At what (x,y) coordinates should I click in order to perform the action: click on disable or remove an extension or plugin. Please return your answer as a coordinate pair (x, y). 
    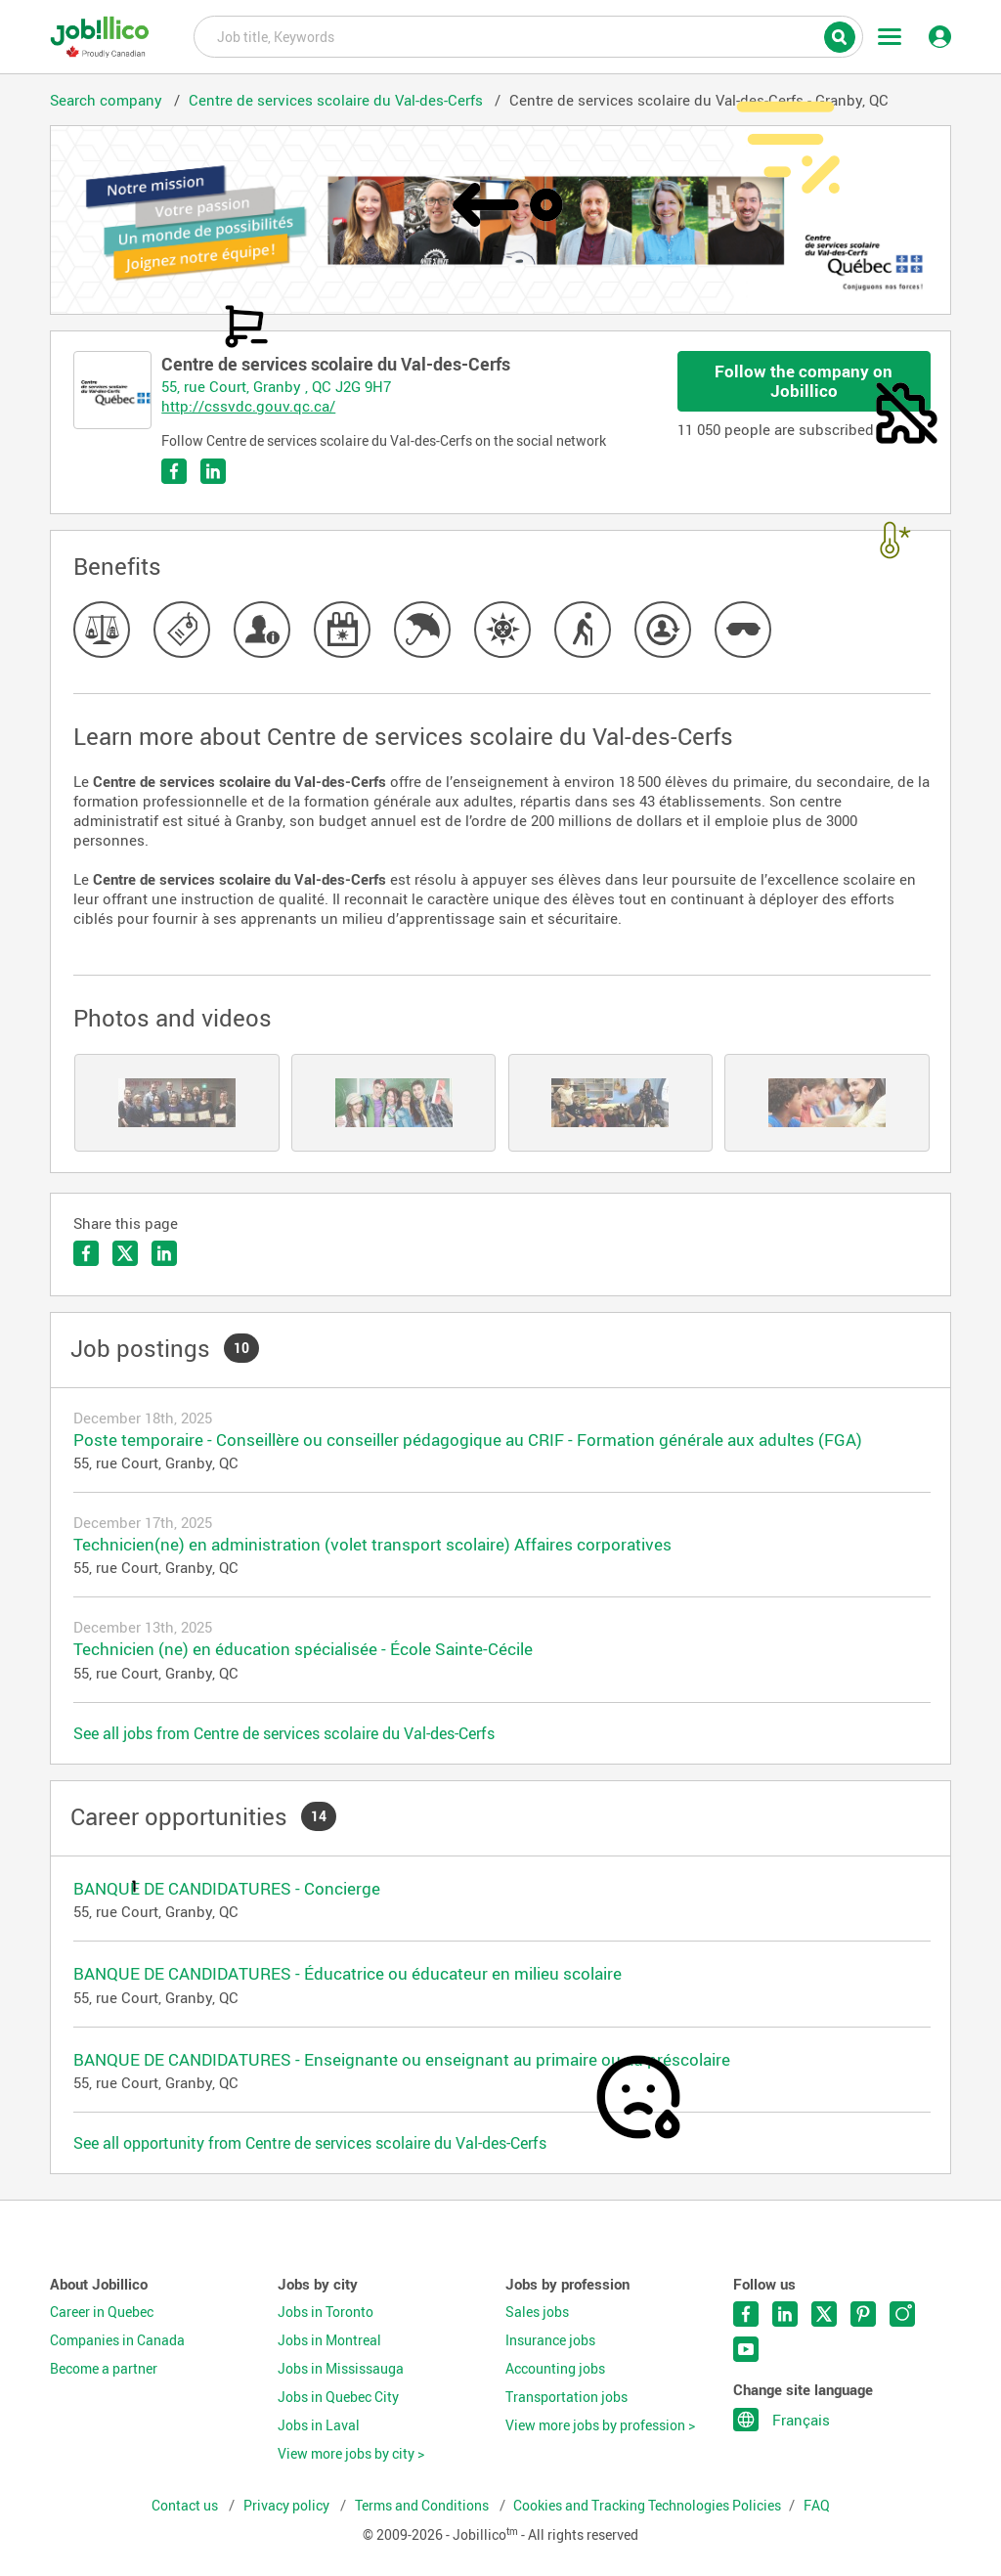
    Looking at the image, I should click on (906, 413).